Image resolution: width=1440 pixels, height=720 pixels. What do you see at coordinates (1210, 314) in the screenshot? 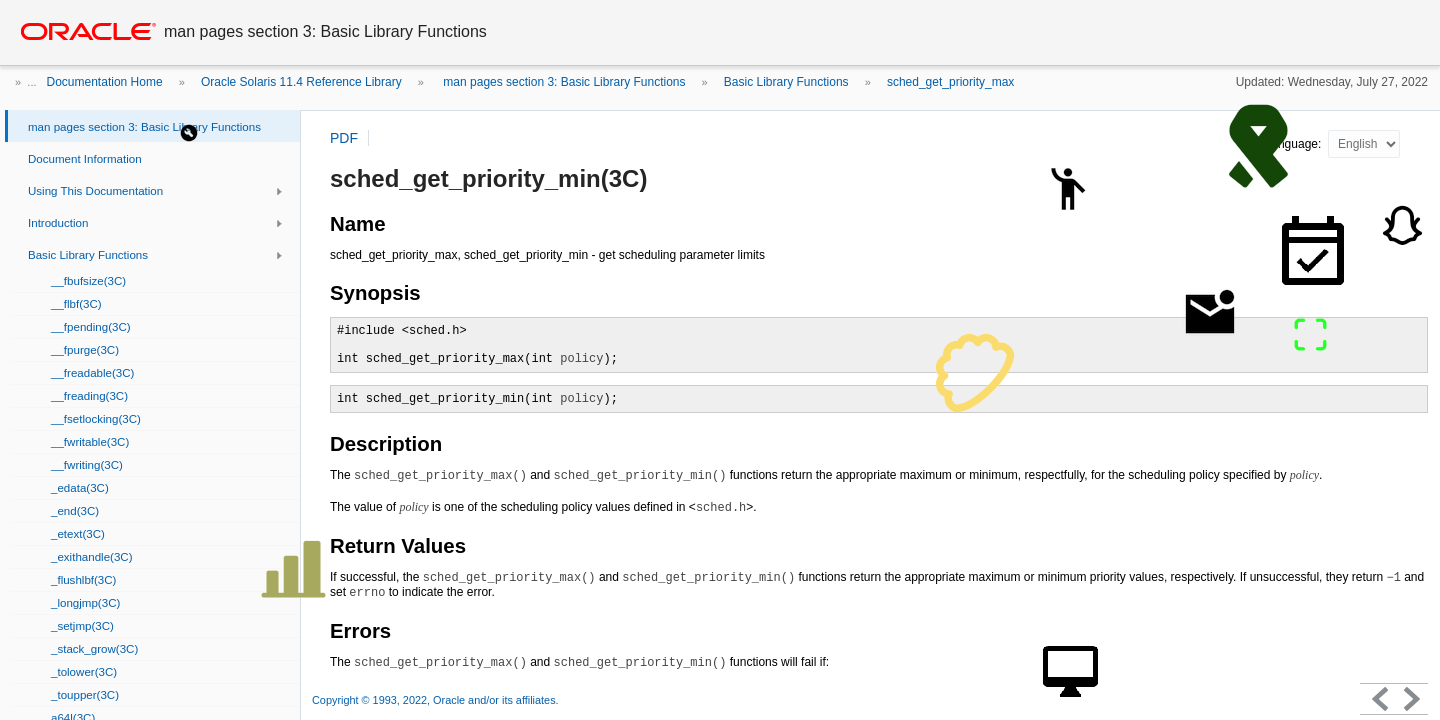
I see `indicates an unread email message` at bounding box center [1210, 314].